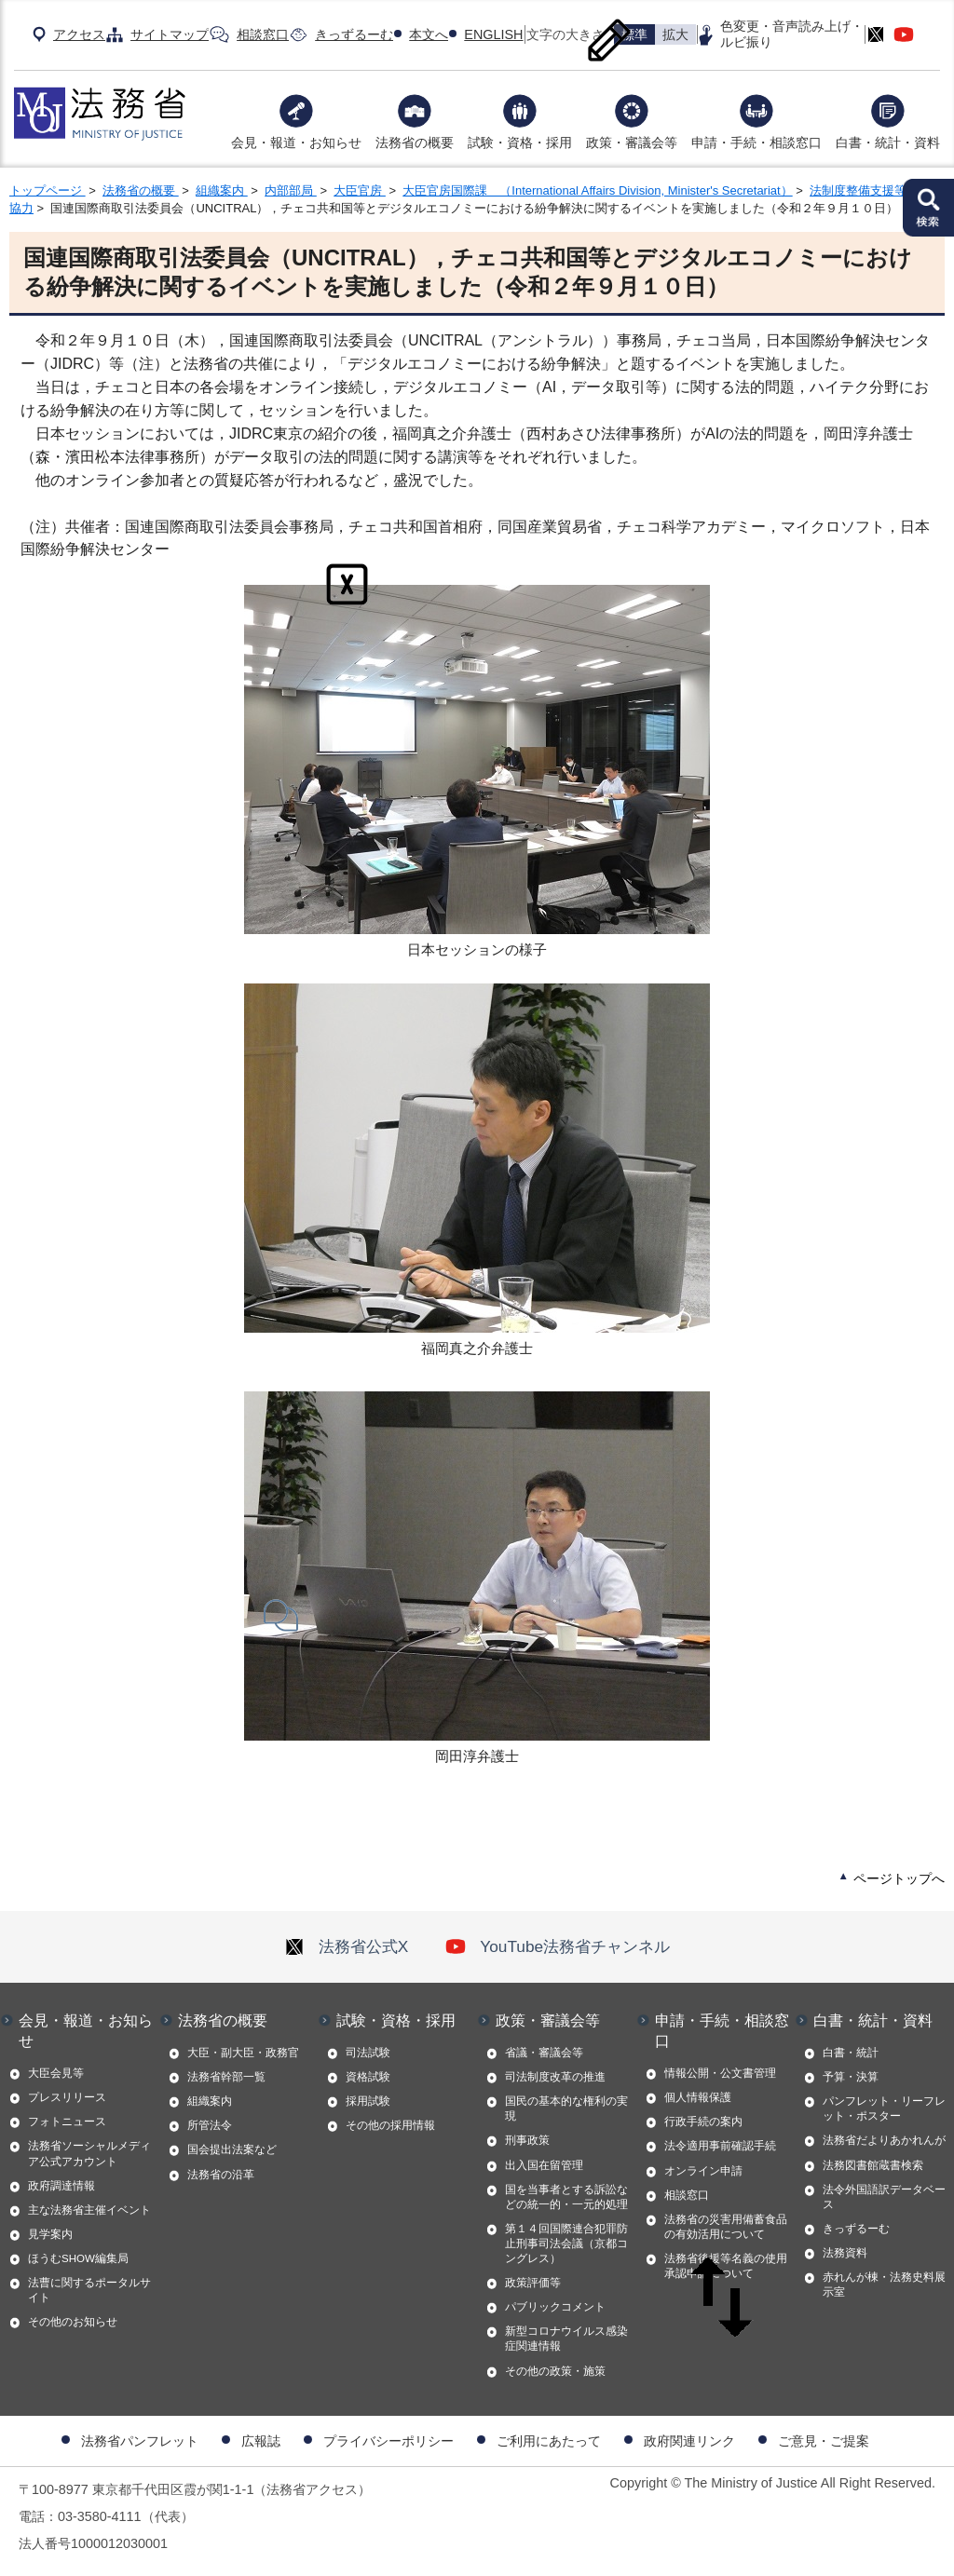  What do you see at coordinates (608, 41) in the screenshot?
I see `edit content or text` at bounding box center [608, 41].